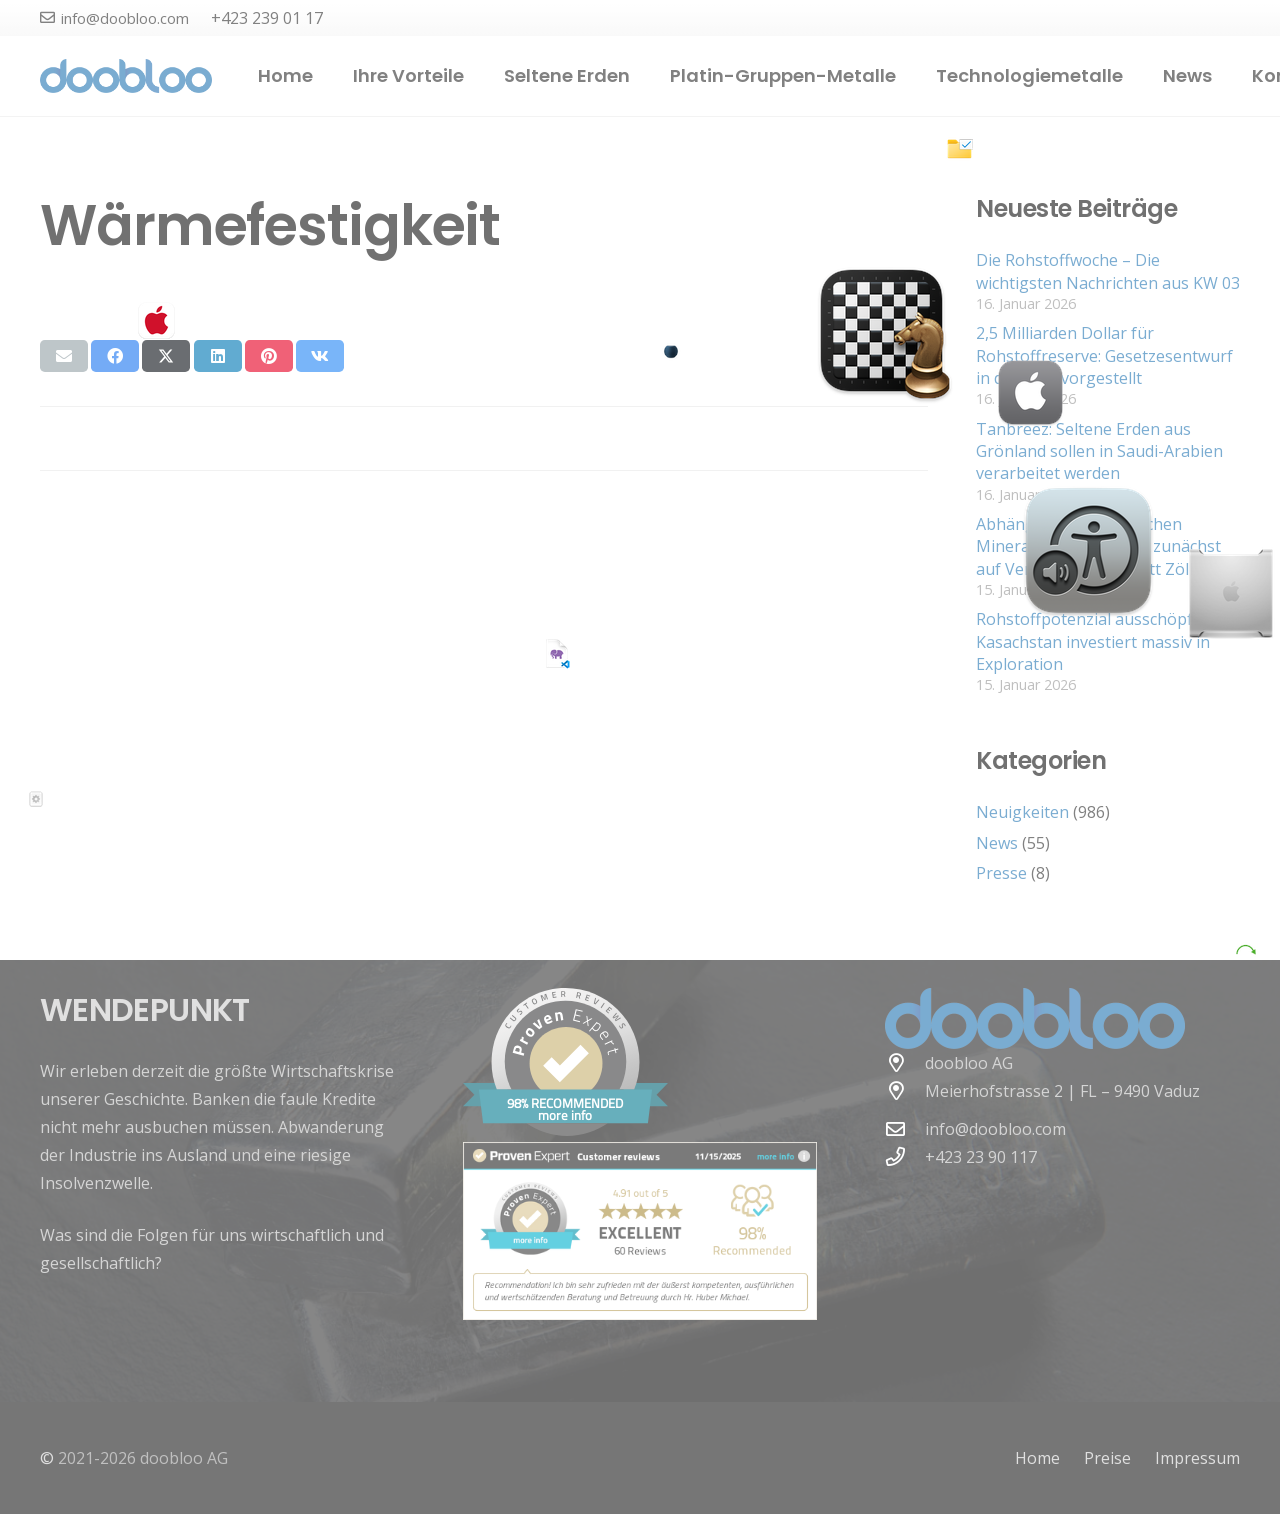  I want to click on view apple care or warranty coverage information, so click(156, 320).